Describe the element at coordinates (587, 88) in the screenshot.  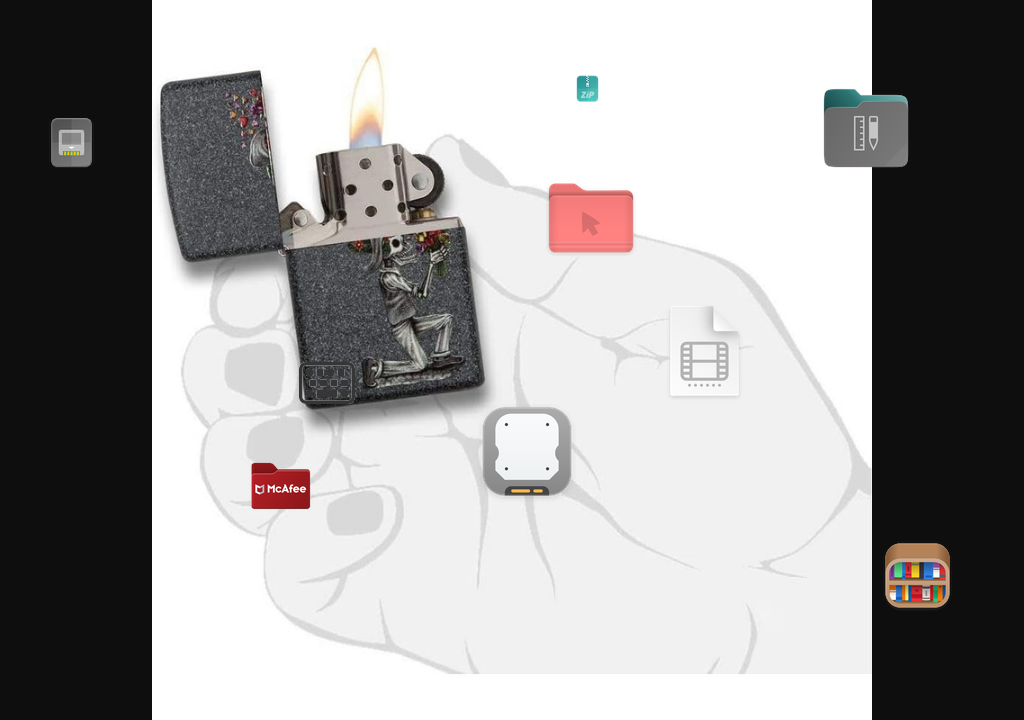
I see `compressed zip file` at that location.